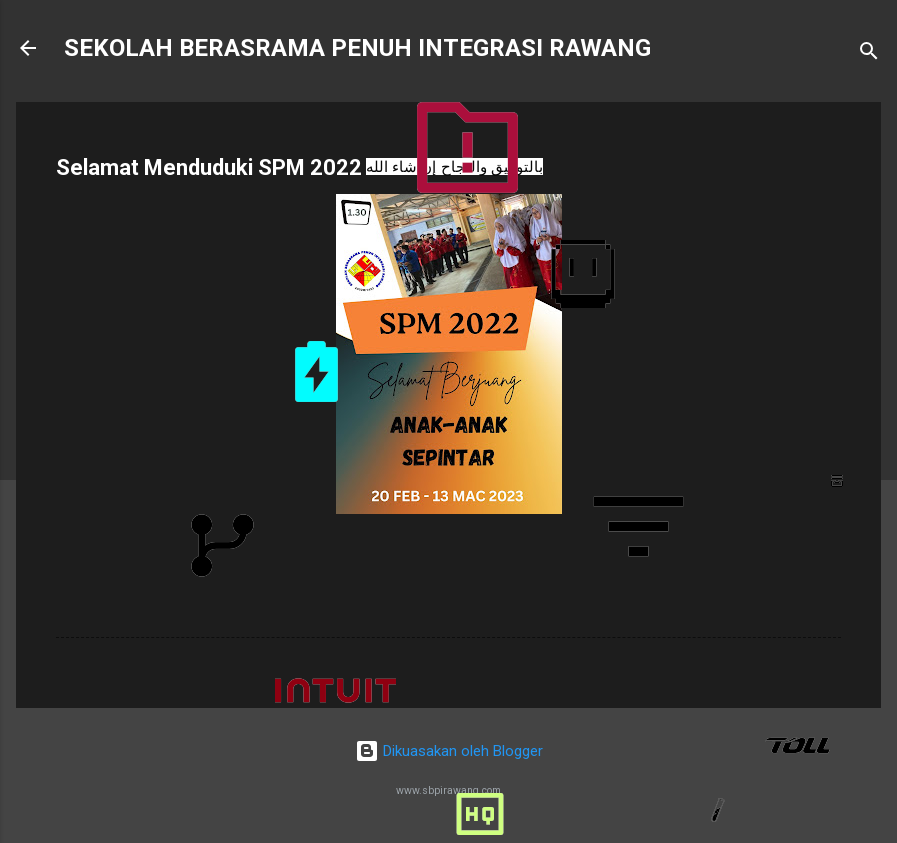 The height and width of the screenshot is (843, 897). Describe the element at coordinates (583, 274) in the screenshot. I see `open aseprite pixel art editor` at that location.